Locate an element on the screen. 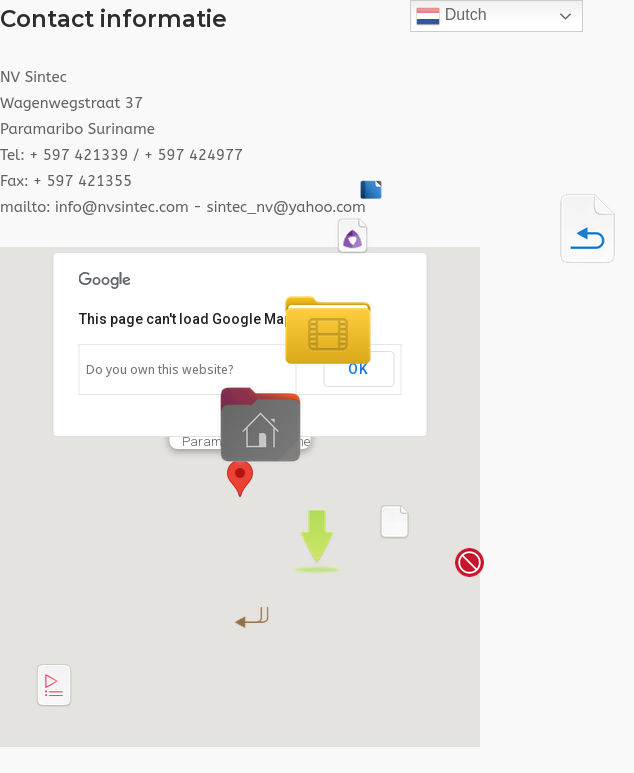 The width and height of the screenshot is (634, 773). preview a text file before opening is located at coordinates (394, 521).